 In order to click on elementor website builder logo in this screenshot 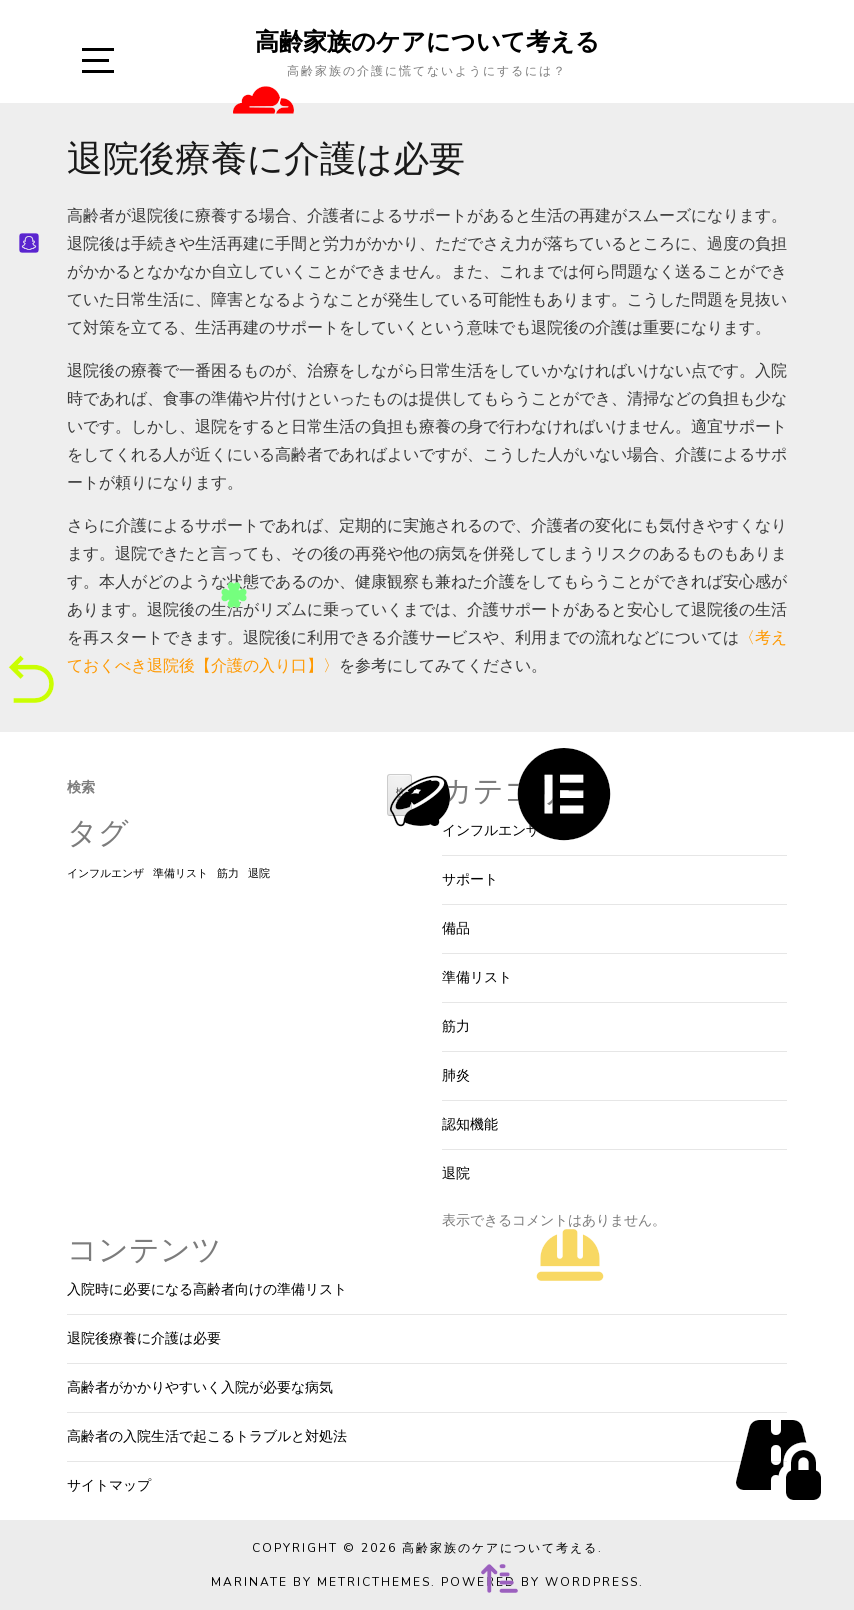, I will do `click(564, 794)`.